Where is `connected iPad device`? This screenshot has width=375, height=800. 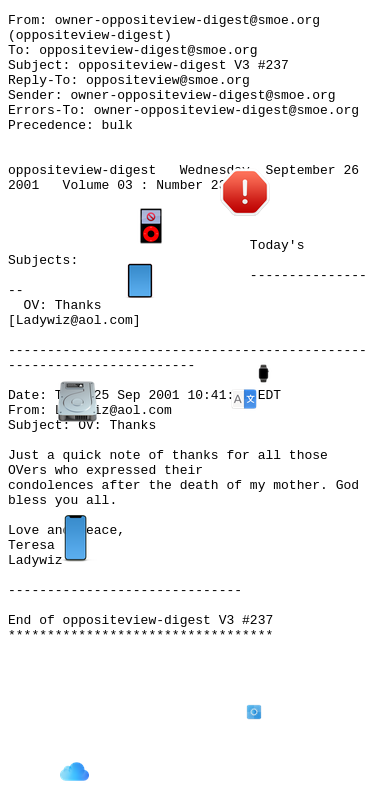
connected iPad device is located at coordinates (140, 281).